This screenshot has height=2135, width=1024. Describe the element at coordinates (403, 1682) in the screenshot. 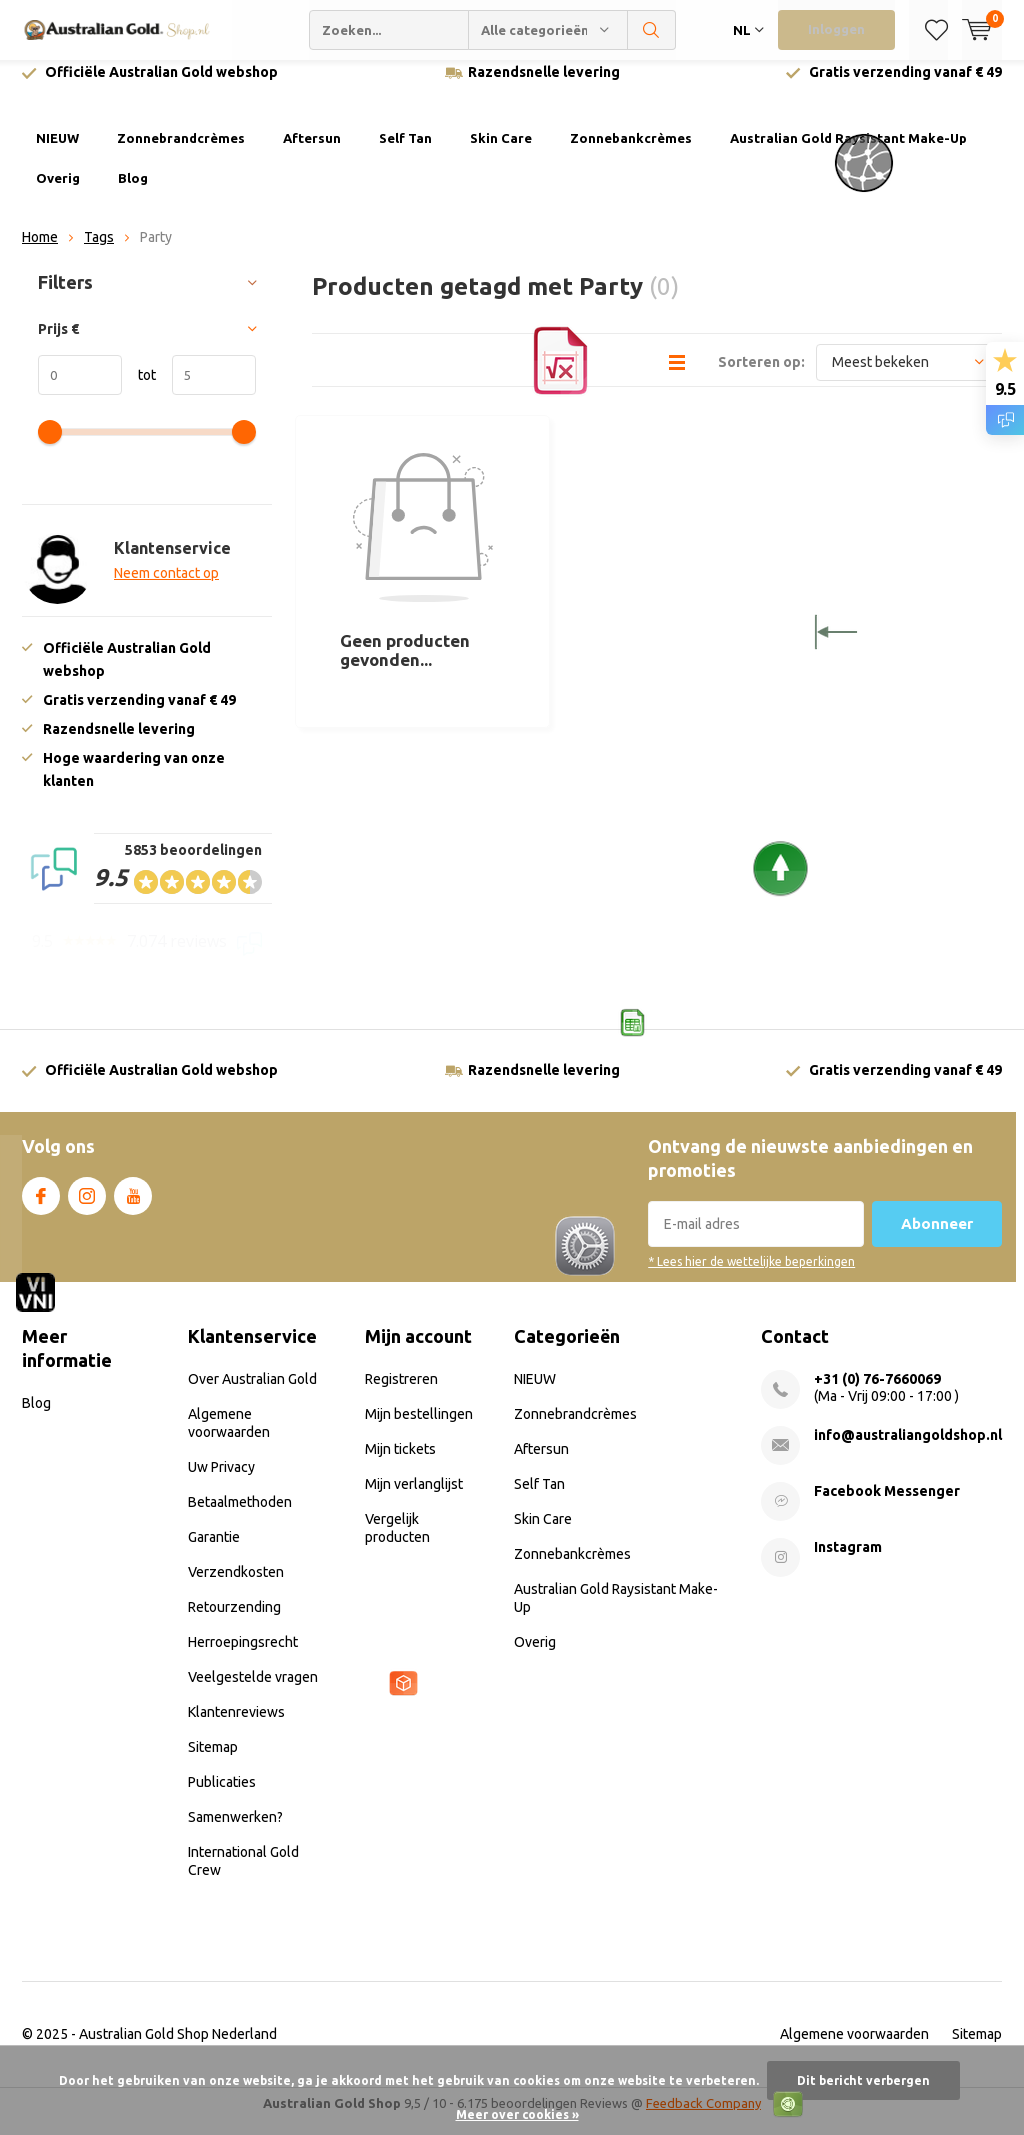

I see `open a 3D model file` at that location.